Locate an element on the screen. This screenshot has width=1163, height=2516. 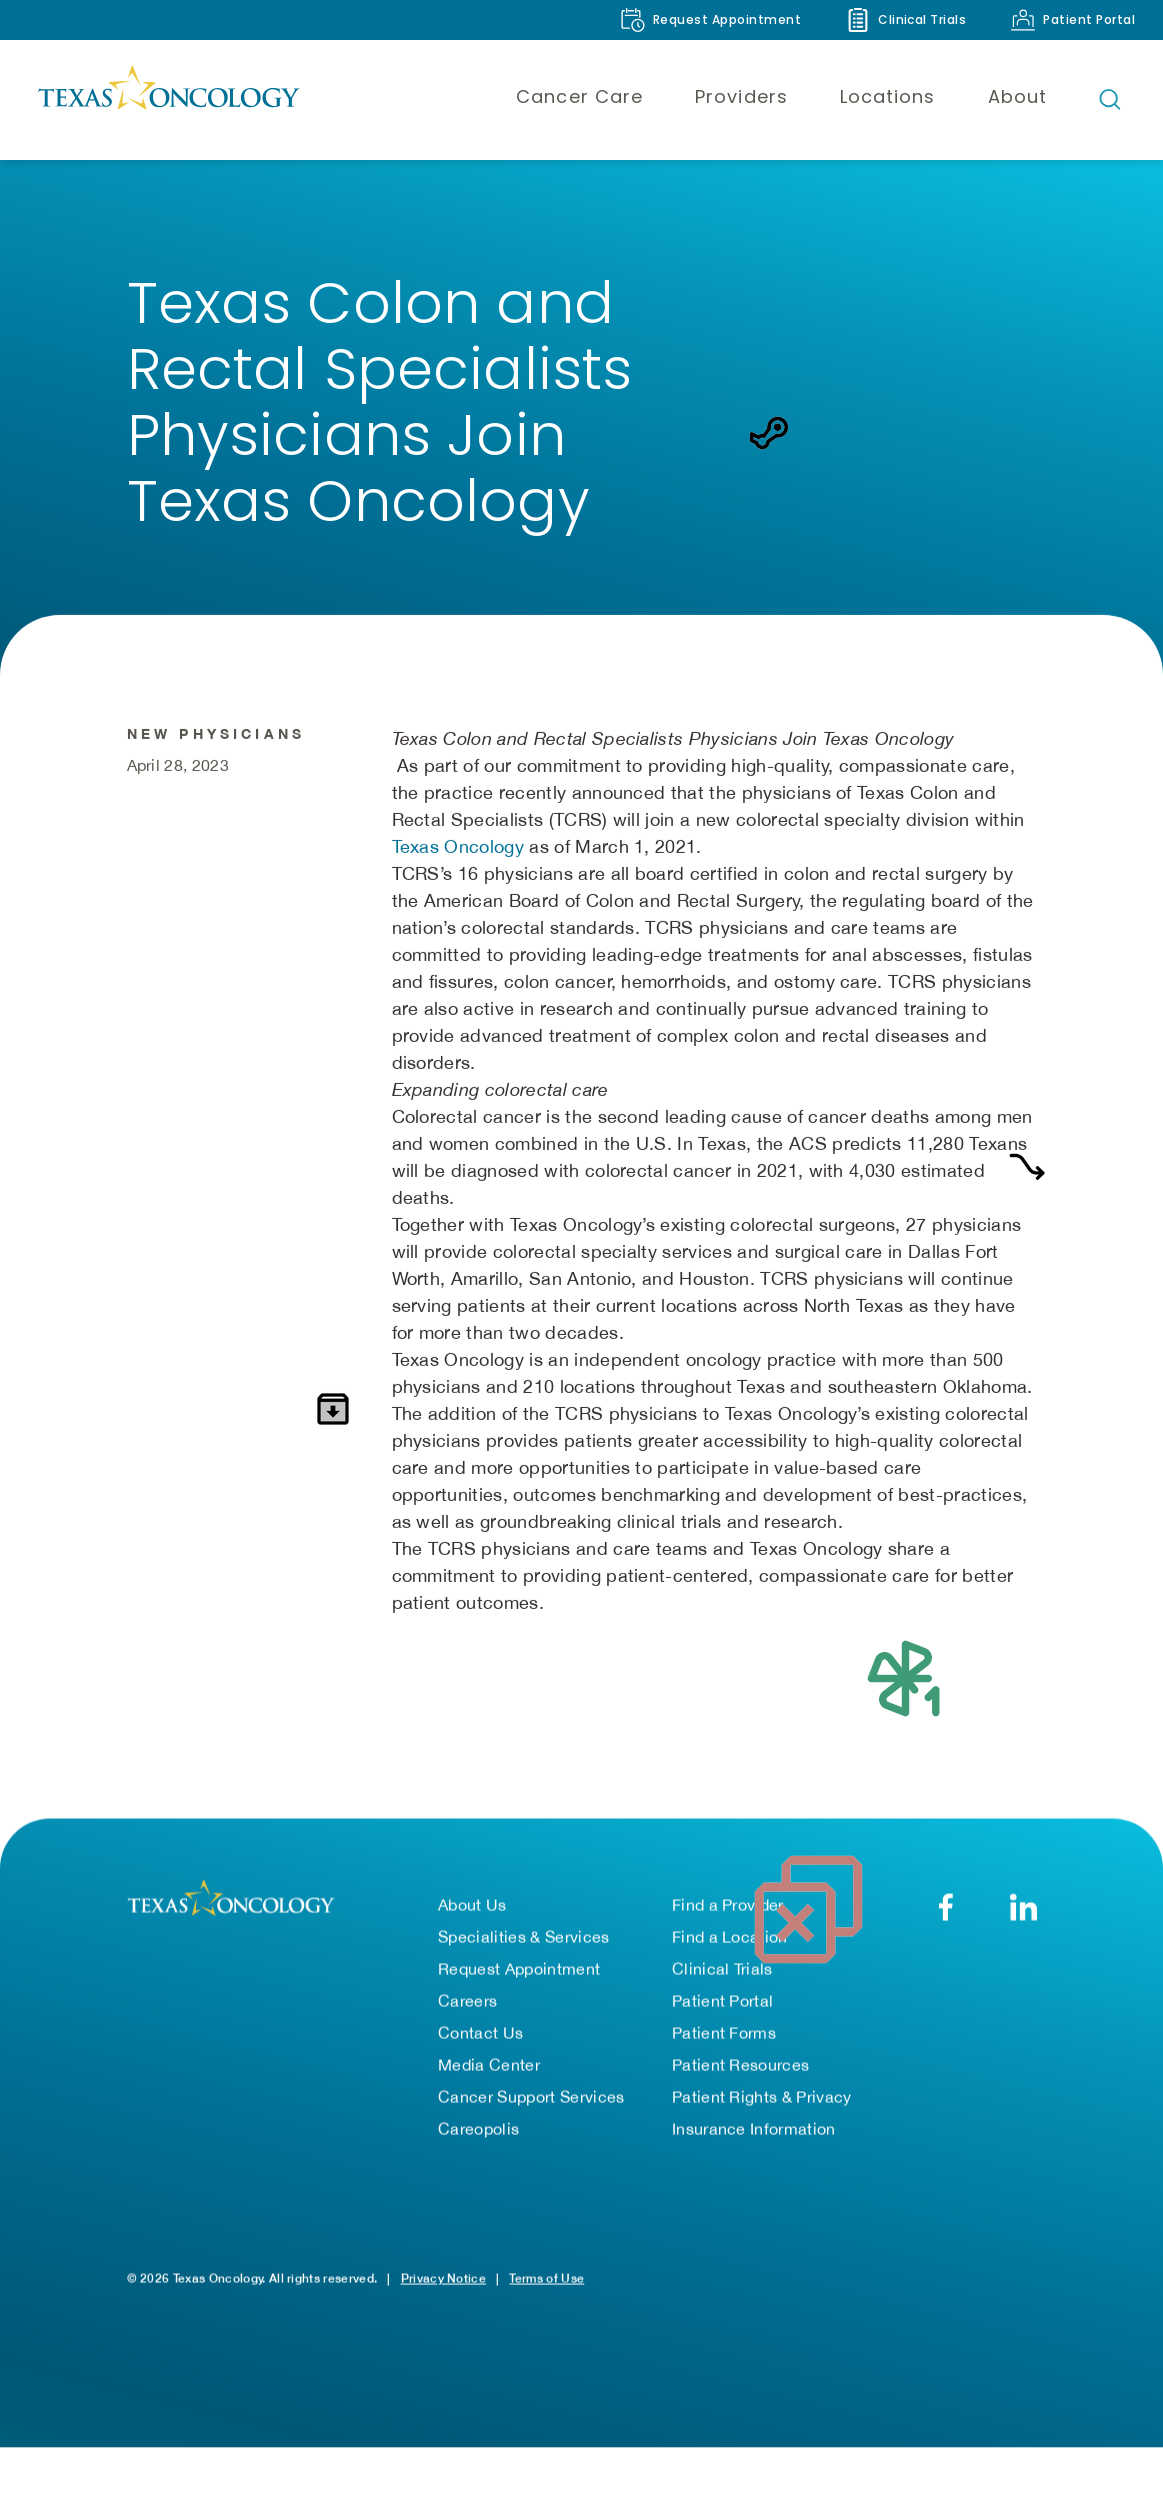
close all open tabs or windows is located at coordinates (808, 1909).